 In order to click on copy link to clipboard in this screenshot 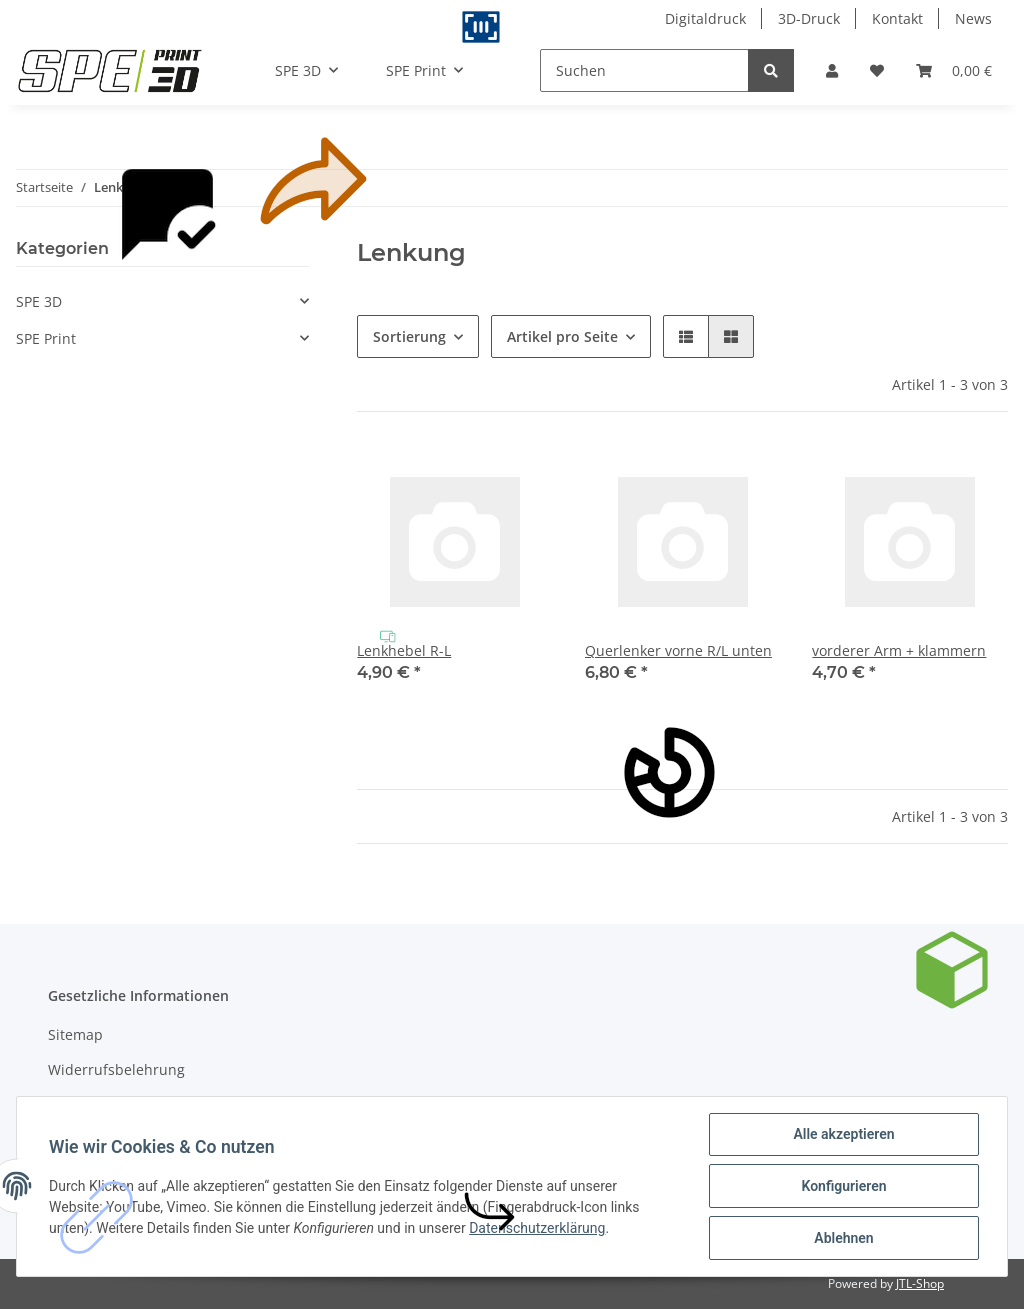, I will do `click(96, 1217)`.